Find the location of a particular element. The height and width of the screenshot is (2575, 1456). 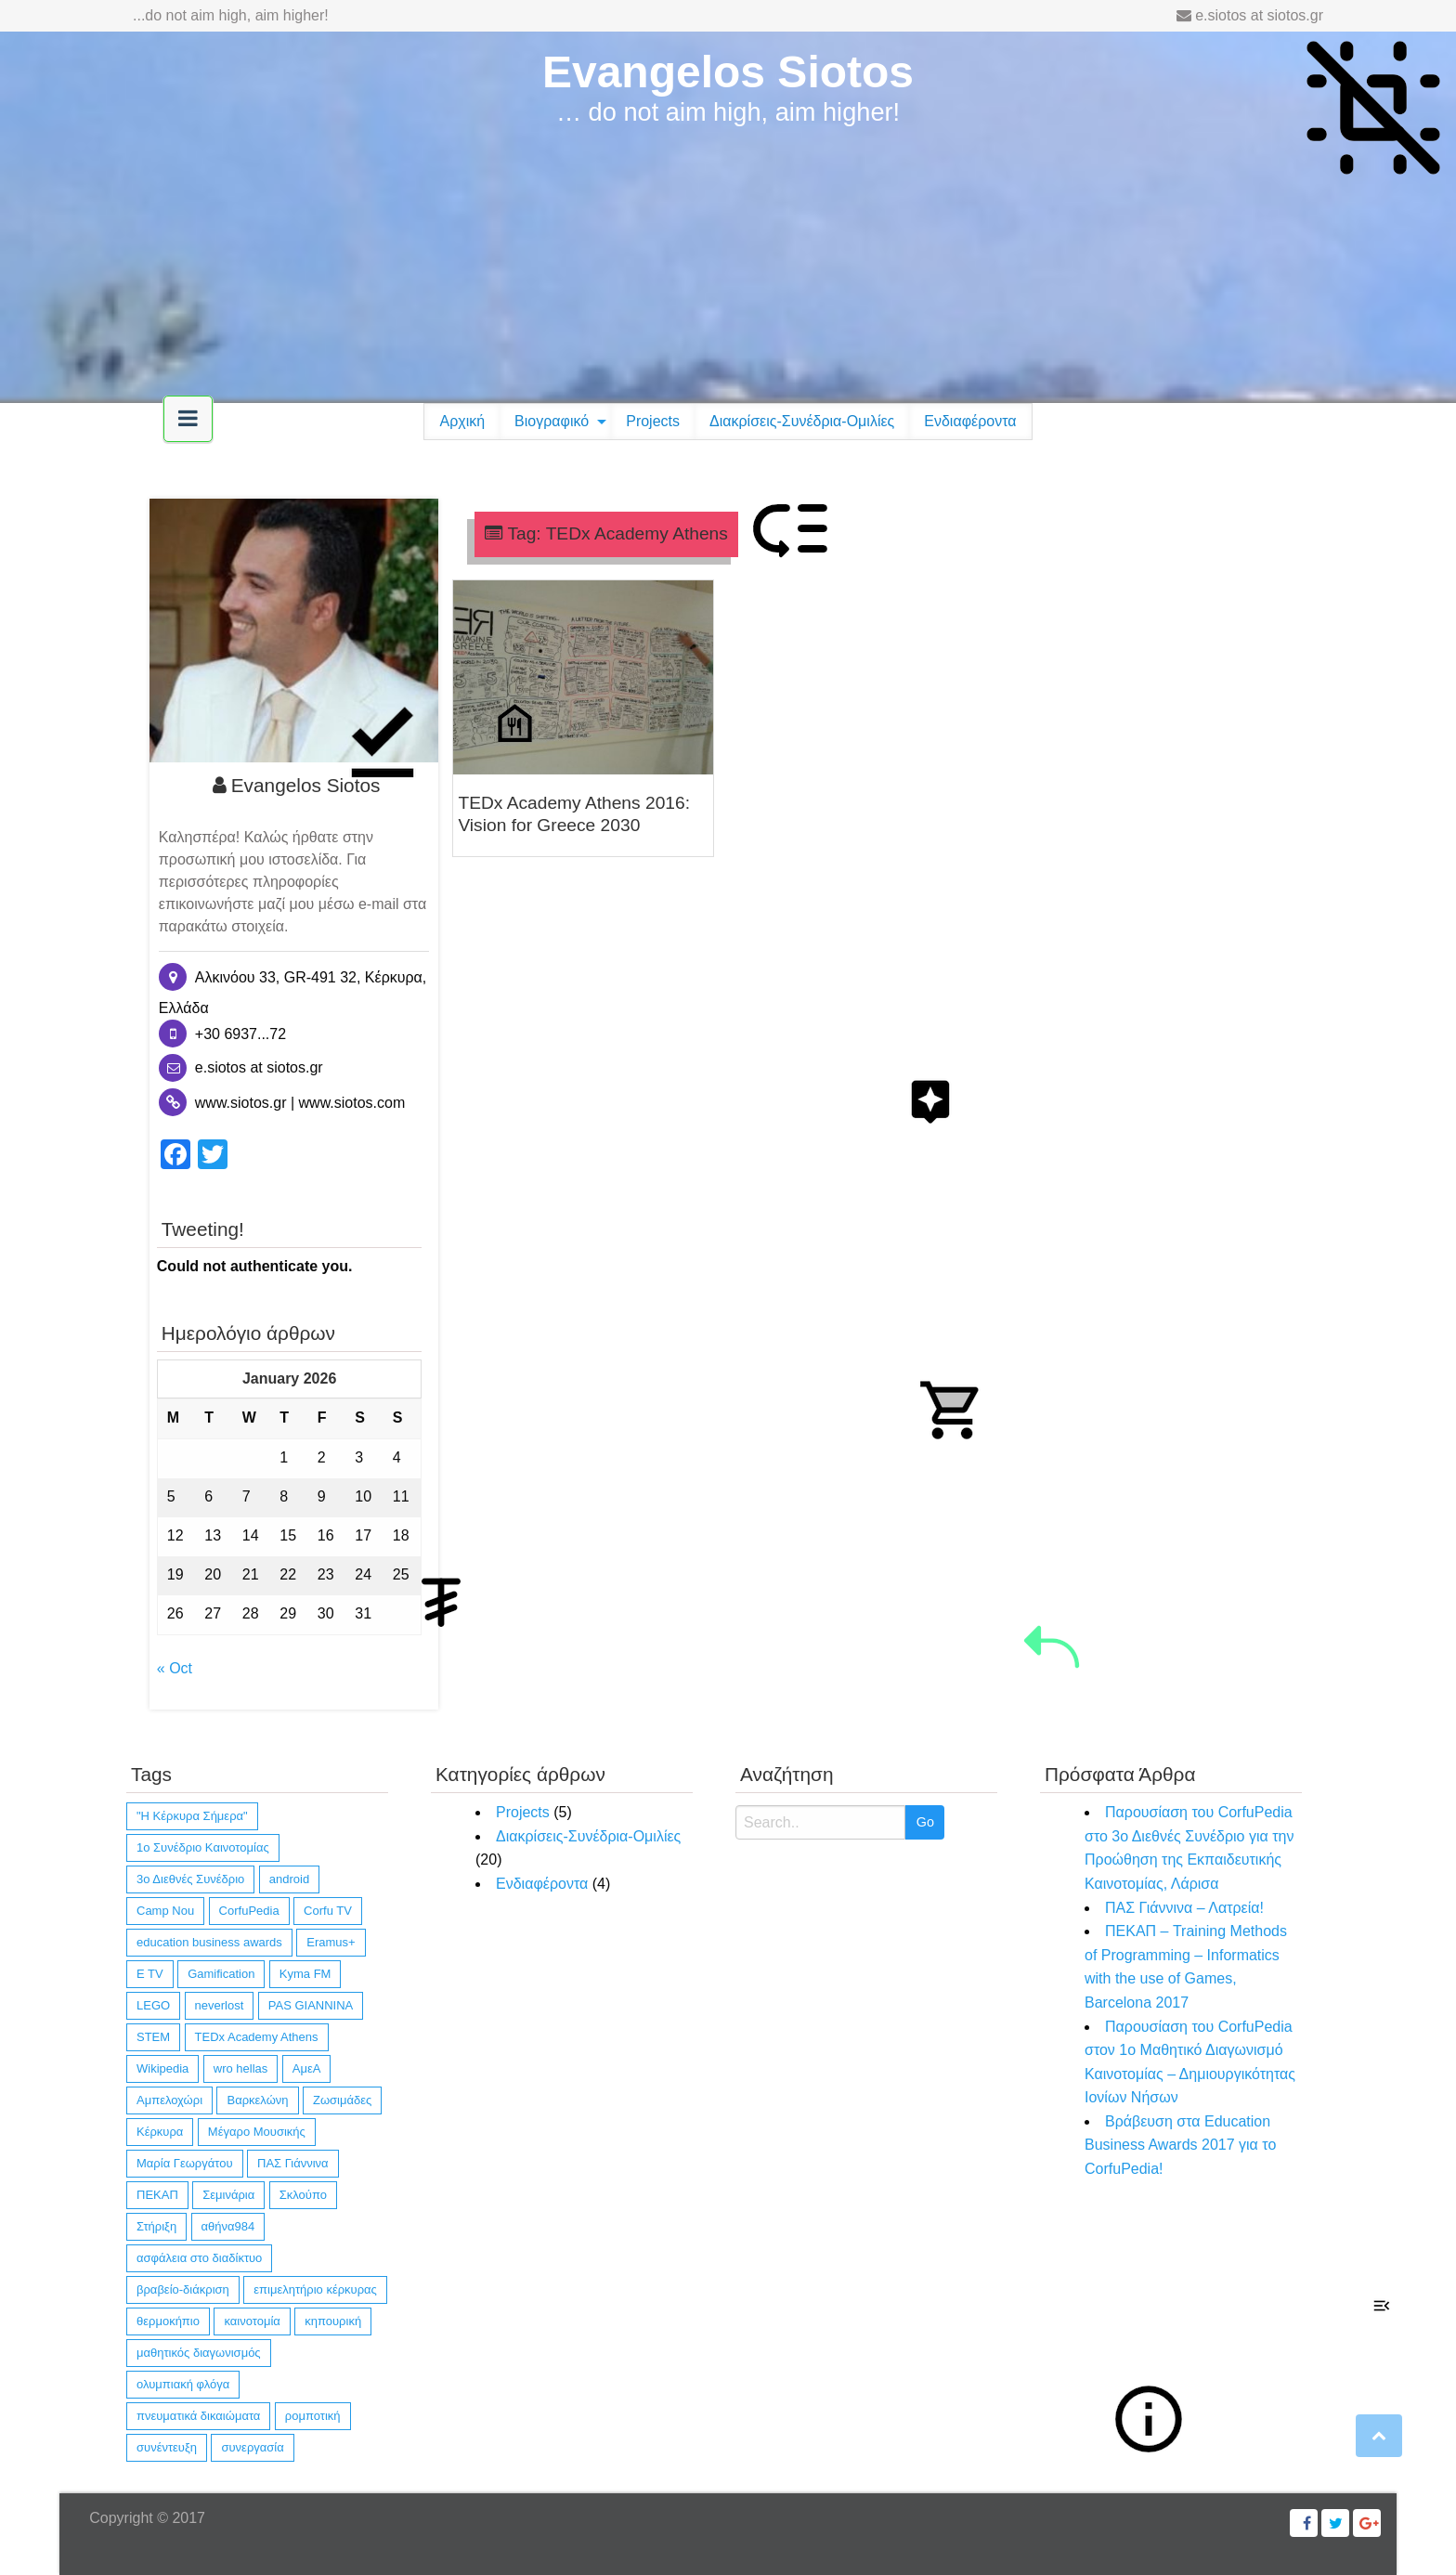

view more information or details is located at coordinates (1149, 2419).